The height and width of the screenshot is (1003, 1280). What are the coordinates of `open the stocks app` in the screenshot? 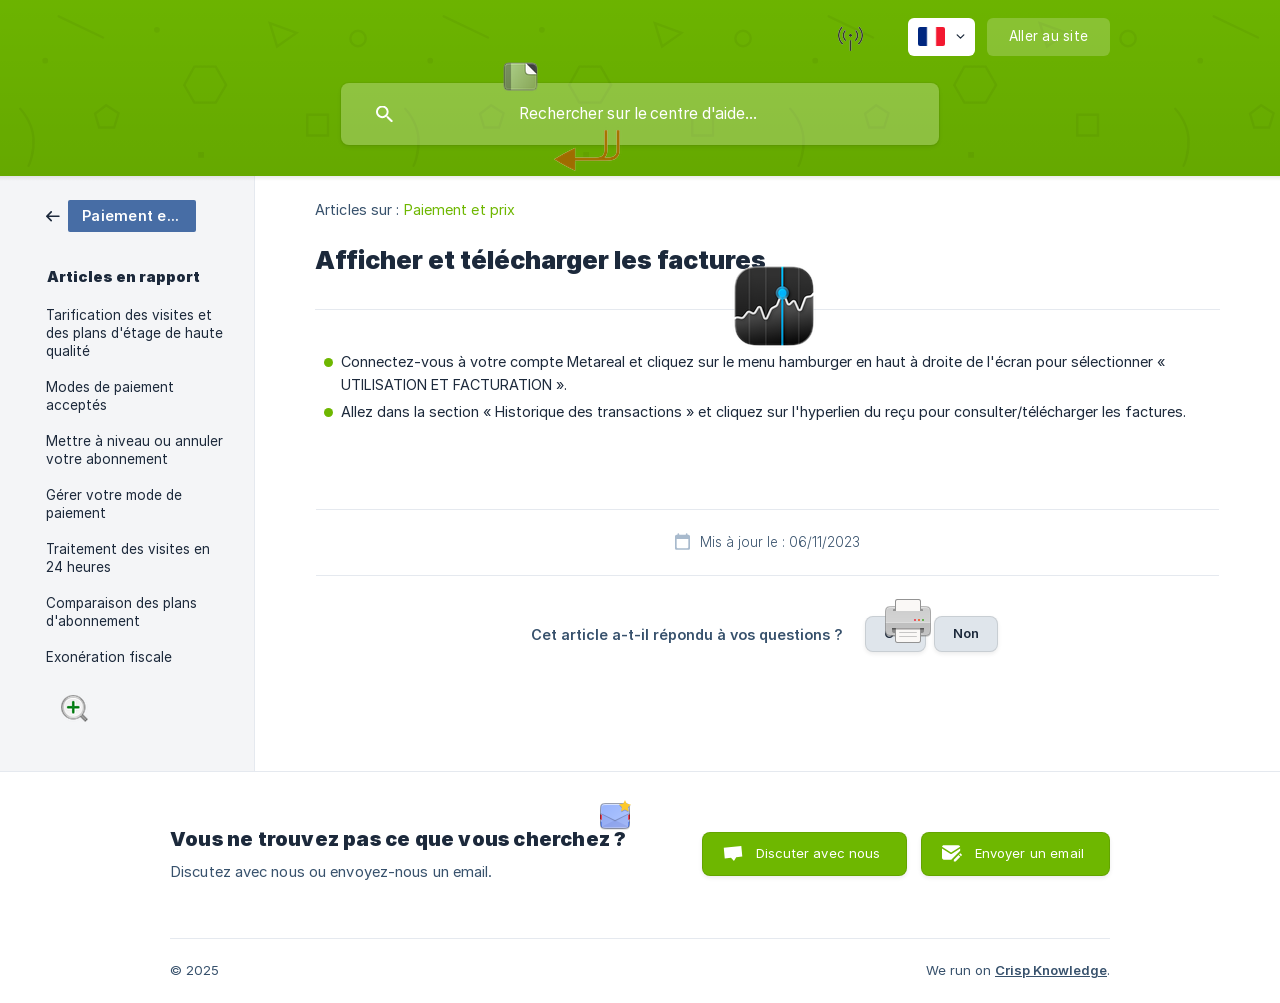 It's located at (774, 306).